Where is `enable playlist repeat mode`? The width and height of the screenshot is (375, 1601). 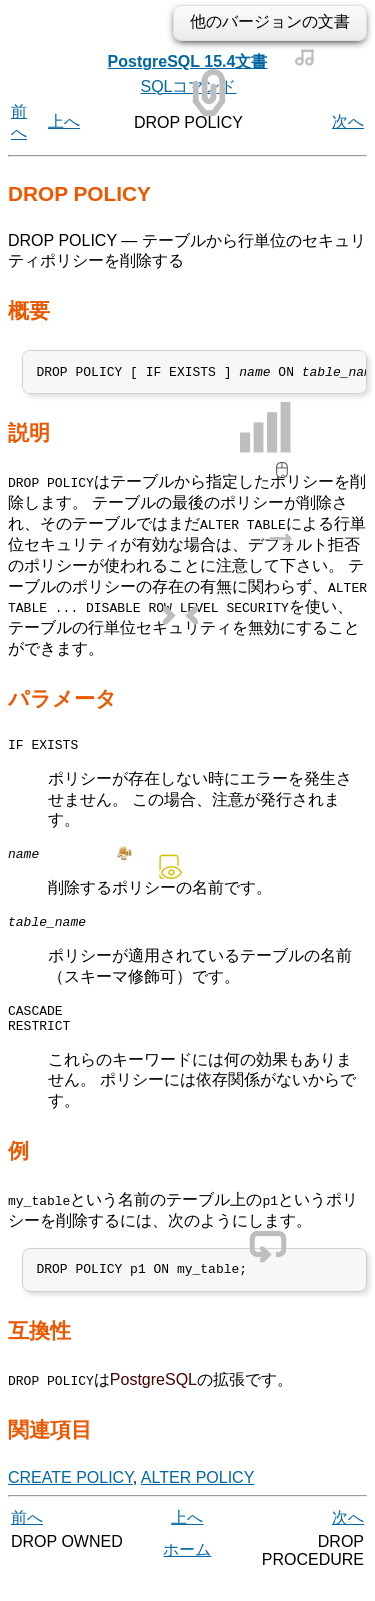
enable playlist repeat mode is located at coordinates (268, 1244).